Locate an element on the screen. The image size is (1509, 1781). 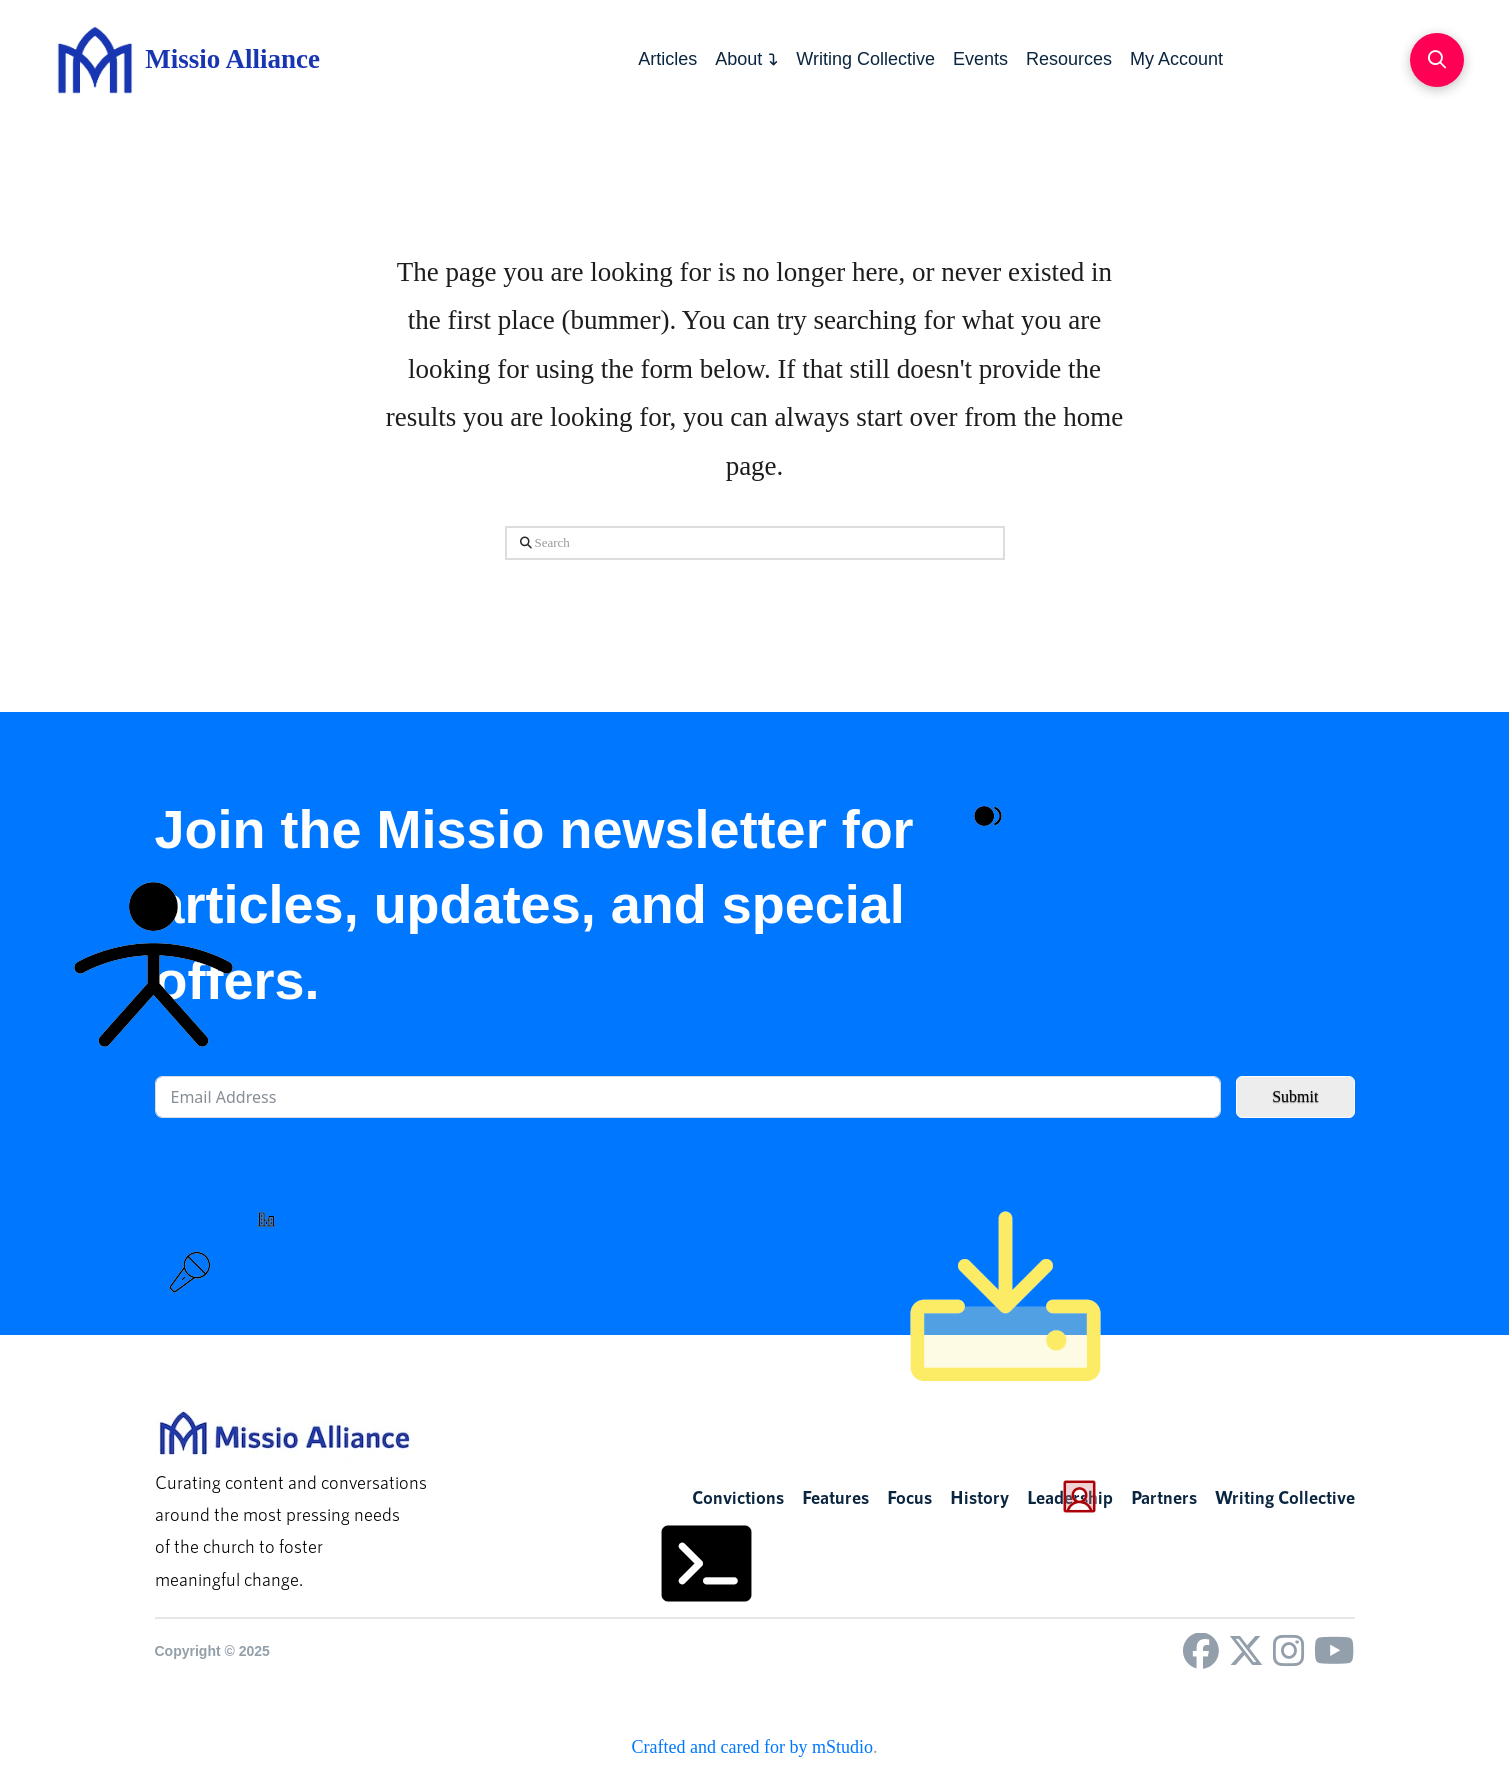
open command line terminal is located at coordinates (706, 1563).